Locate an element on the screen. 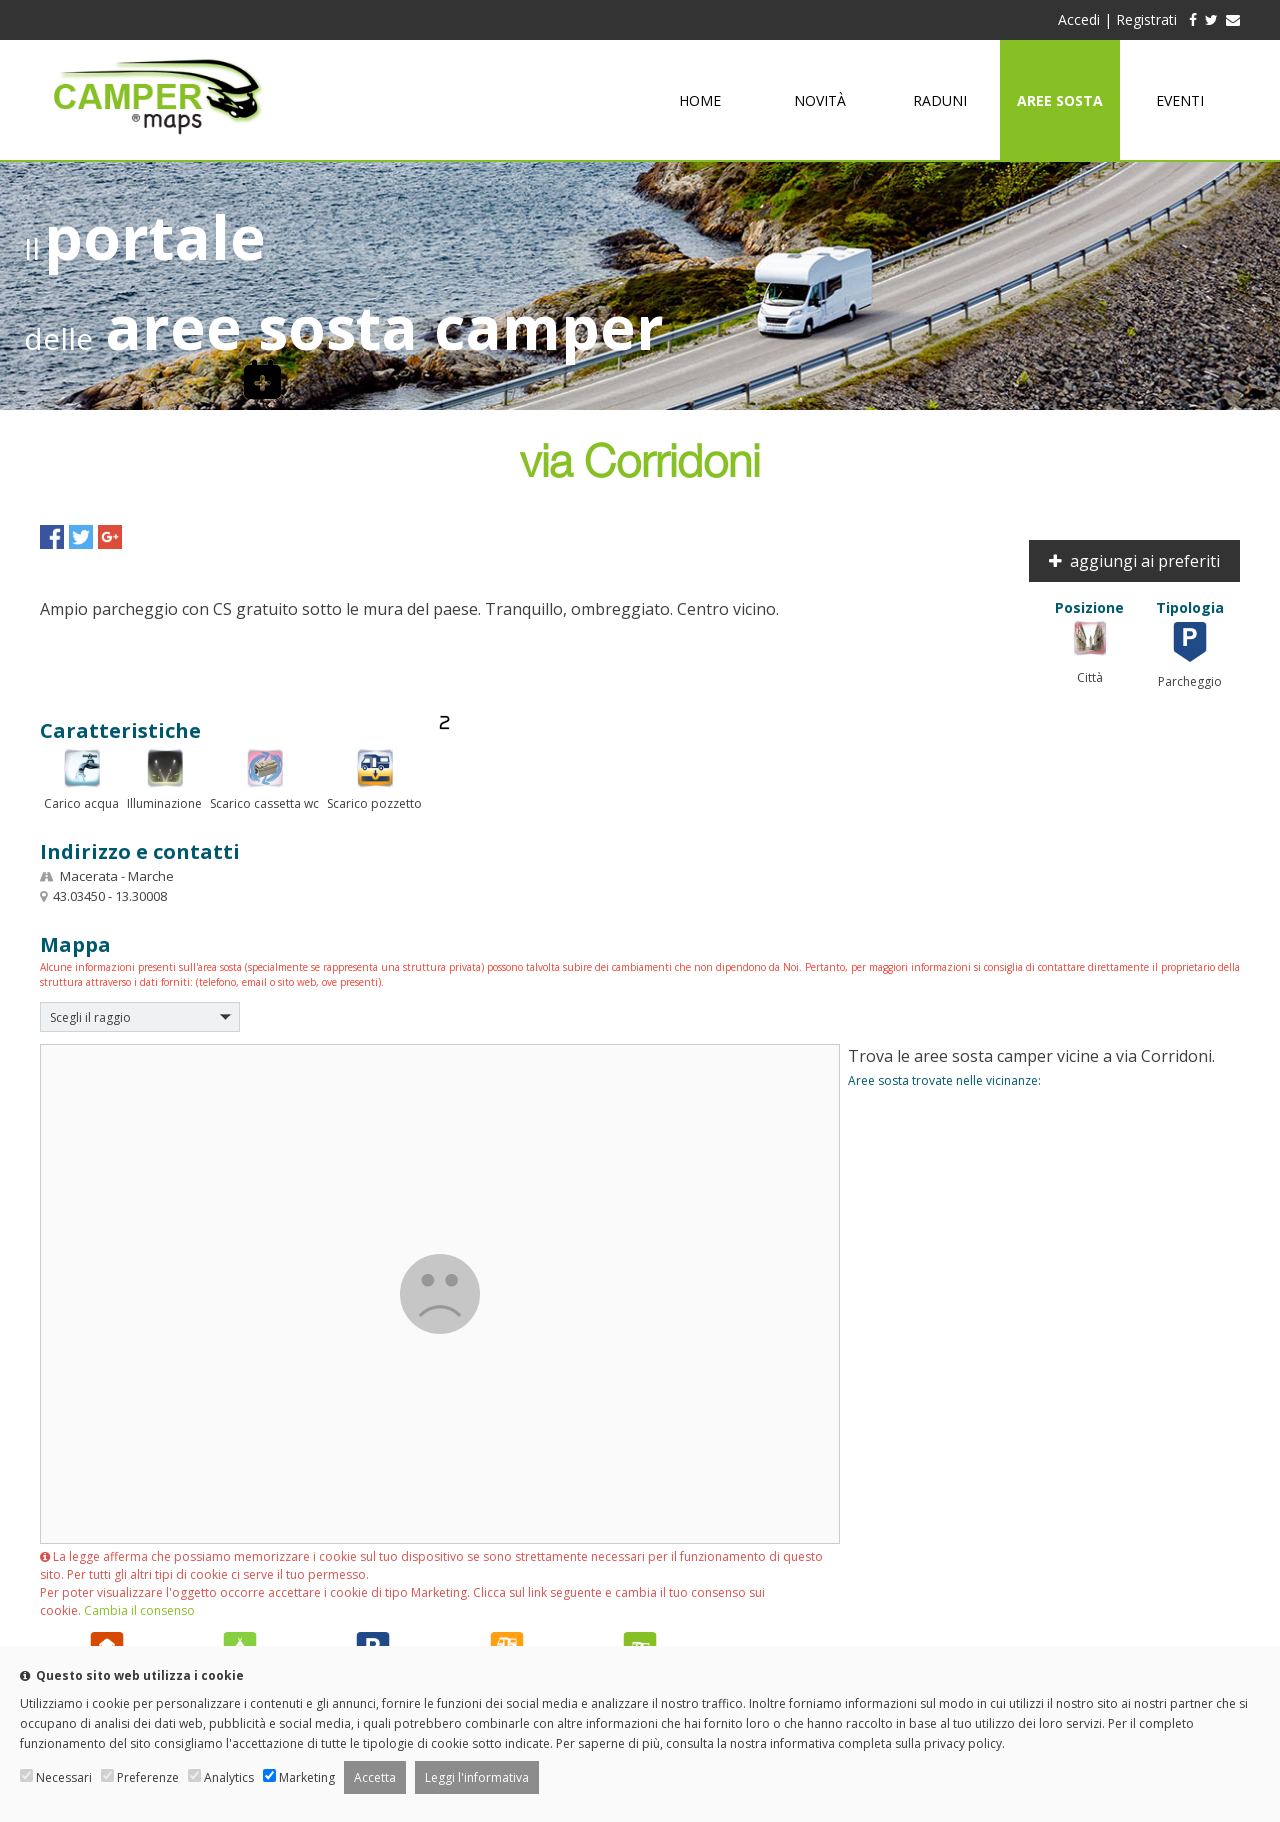  add a new event to your calendar is located at coordinates (262, 380).